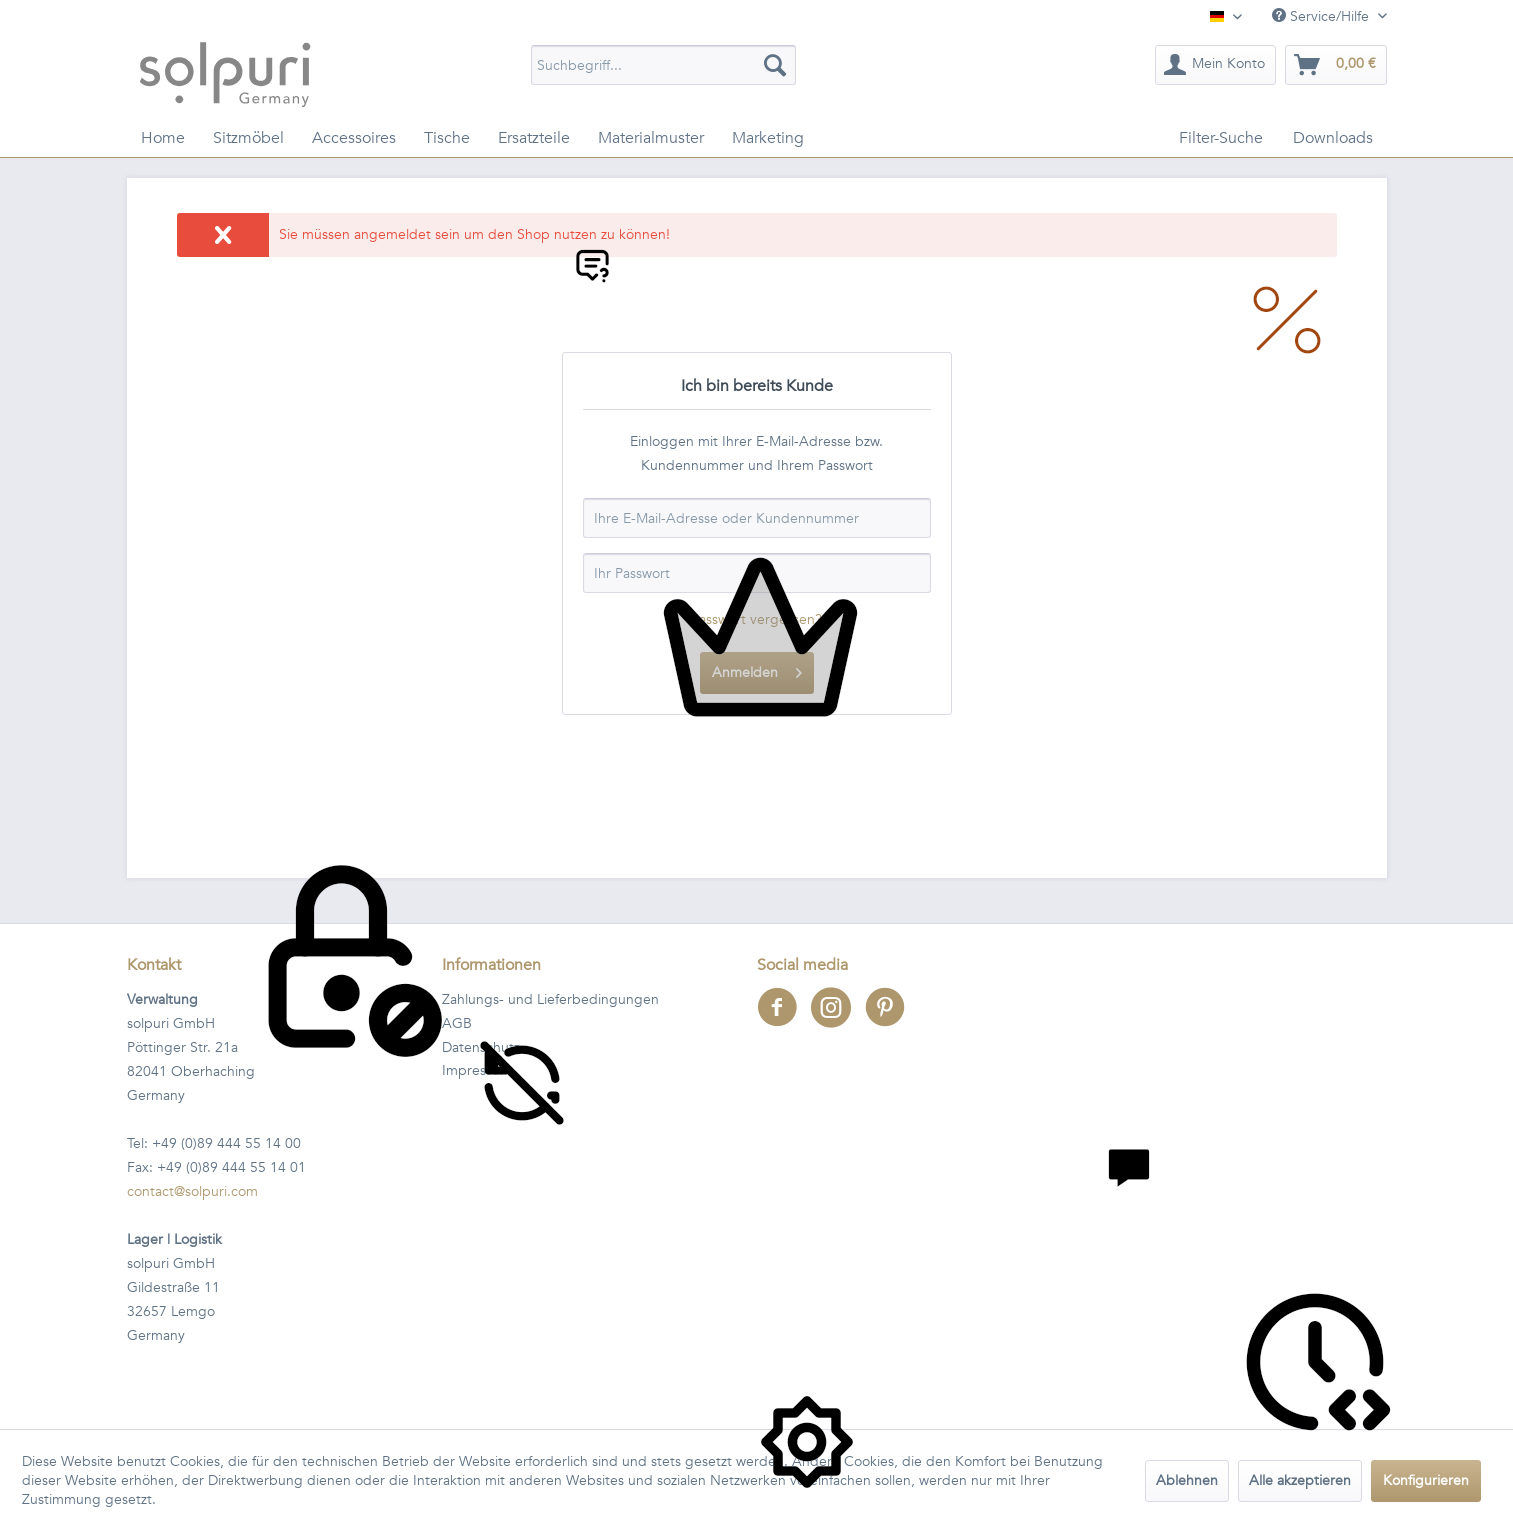 This screenshot has height=1531, width=1513. What do you see at coordinates (1287, 320) in the screenshot?
I see `view discount or promotional pricing` at bounding box center [1287, 320].